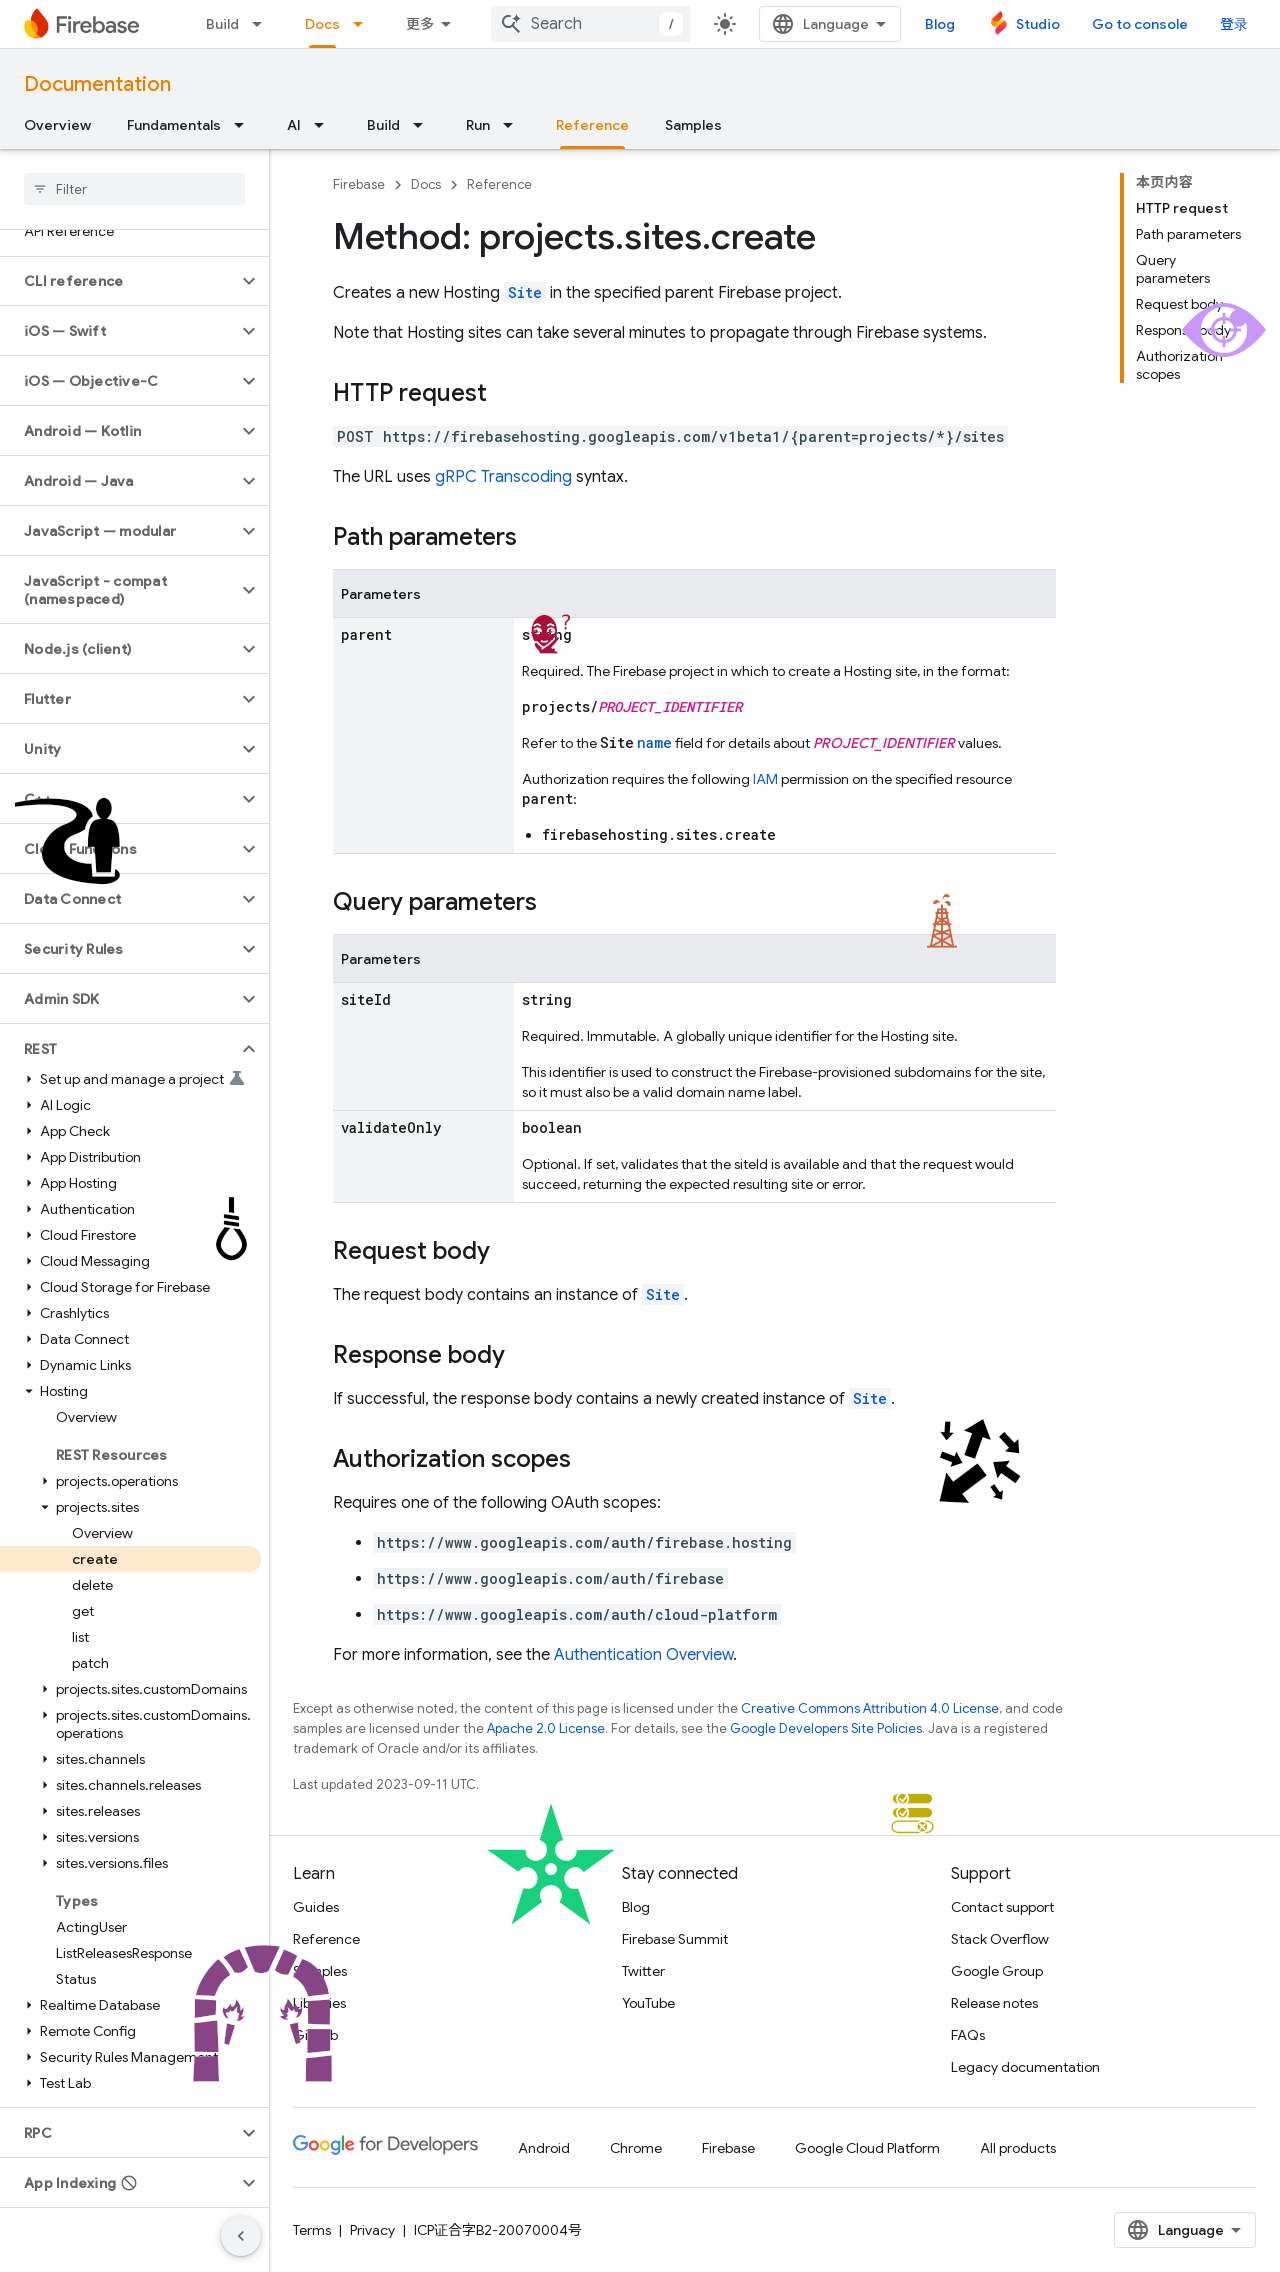 The height and width of the screenshot is (2272, 1280). What do you see at coordinates (262, 2013) in the screenshot?
I see `enter a dungeon or underground level` at bounding box center [262, 2013].